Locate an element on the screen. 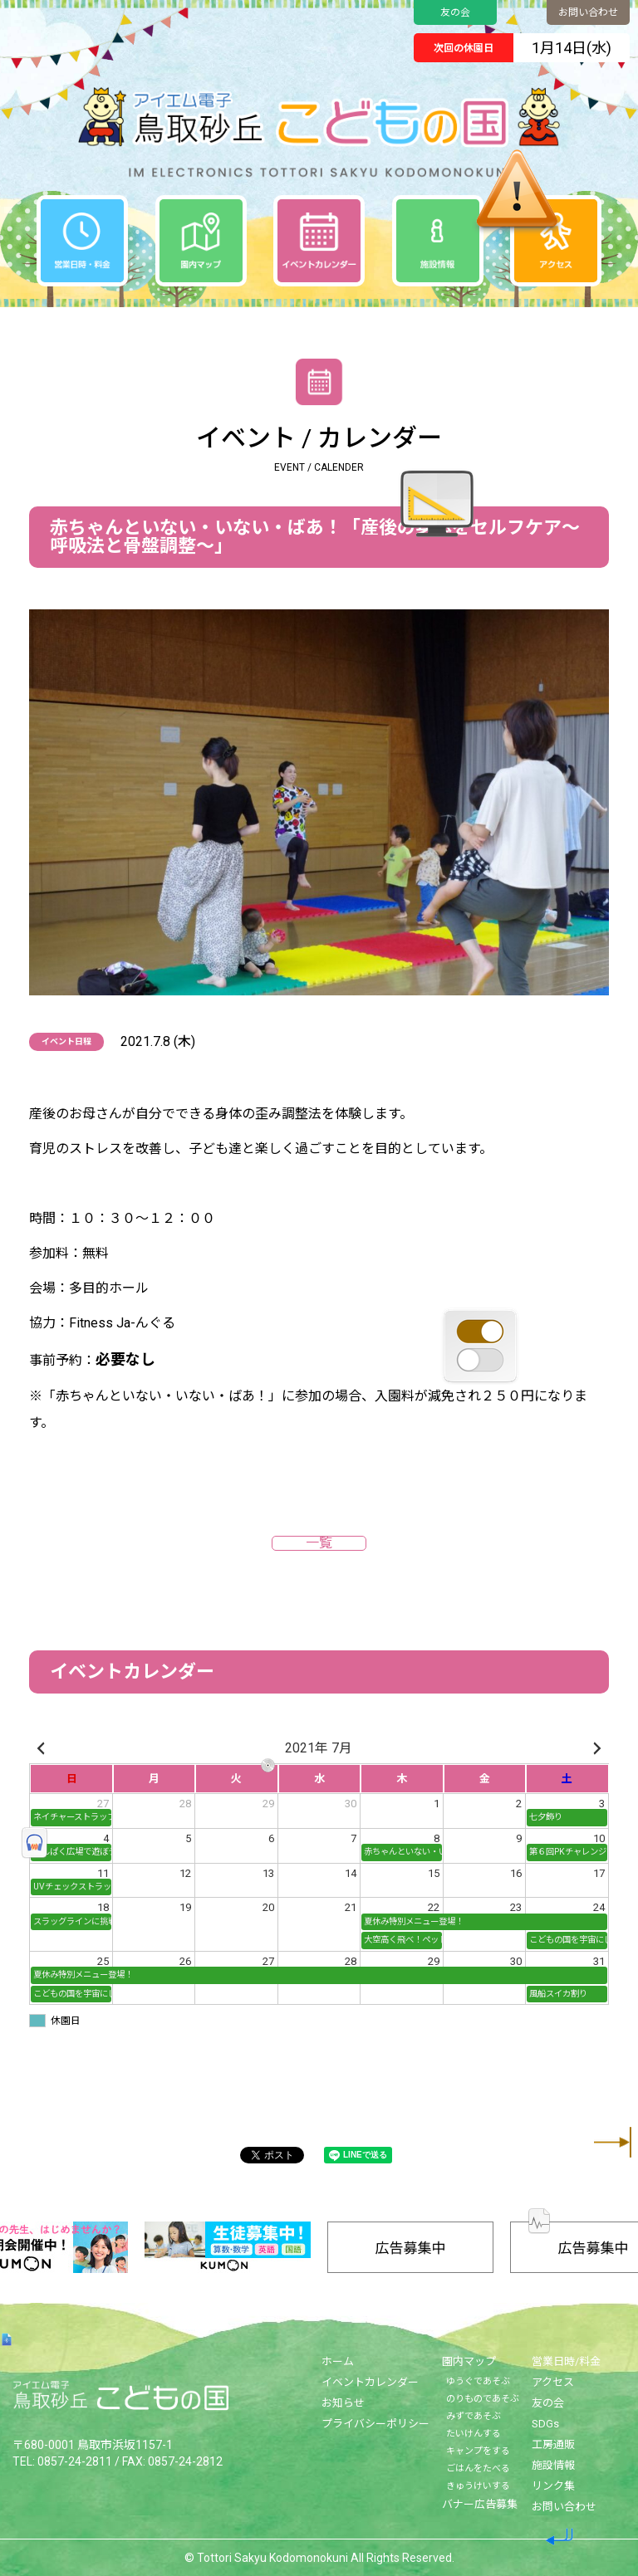  indicates a warning or caution state is located at coordinates (517, 191).